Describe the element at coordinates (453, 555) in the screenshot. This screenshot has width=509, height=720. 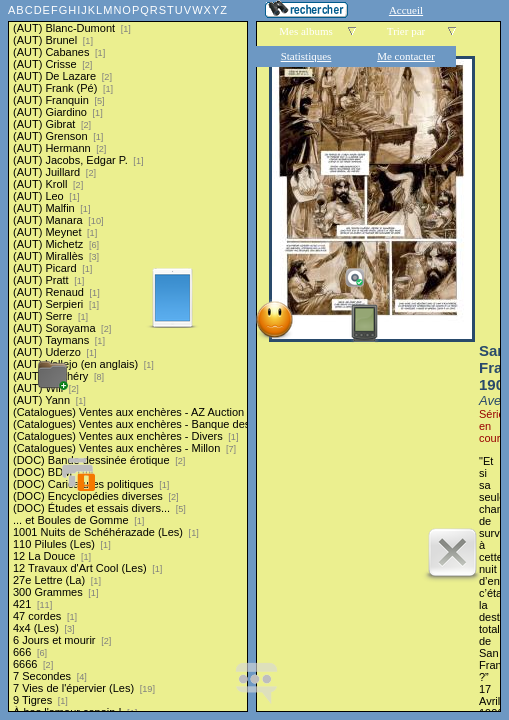
I see `indicates a file or content that cannot be read` at that location.